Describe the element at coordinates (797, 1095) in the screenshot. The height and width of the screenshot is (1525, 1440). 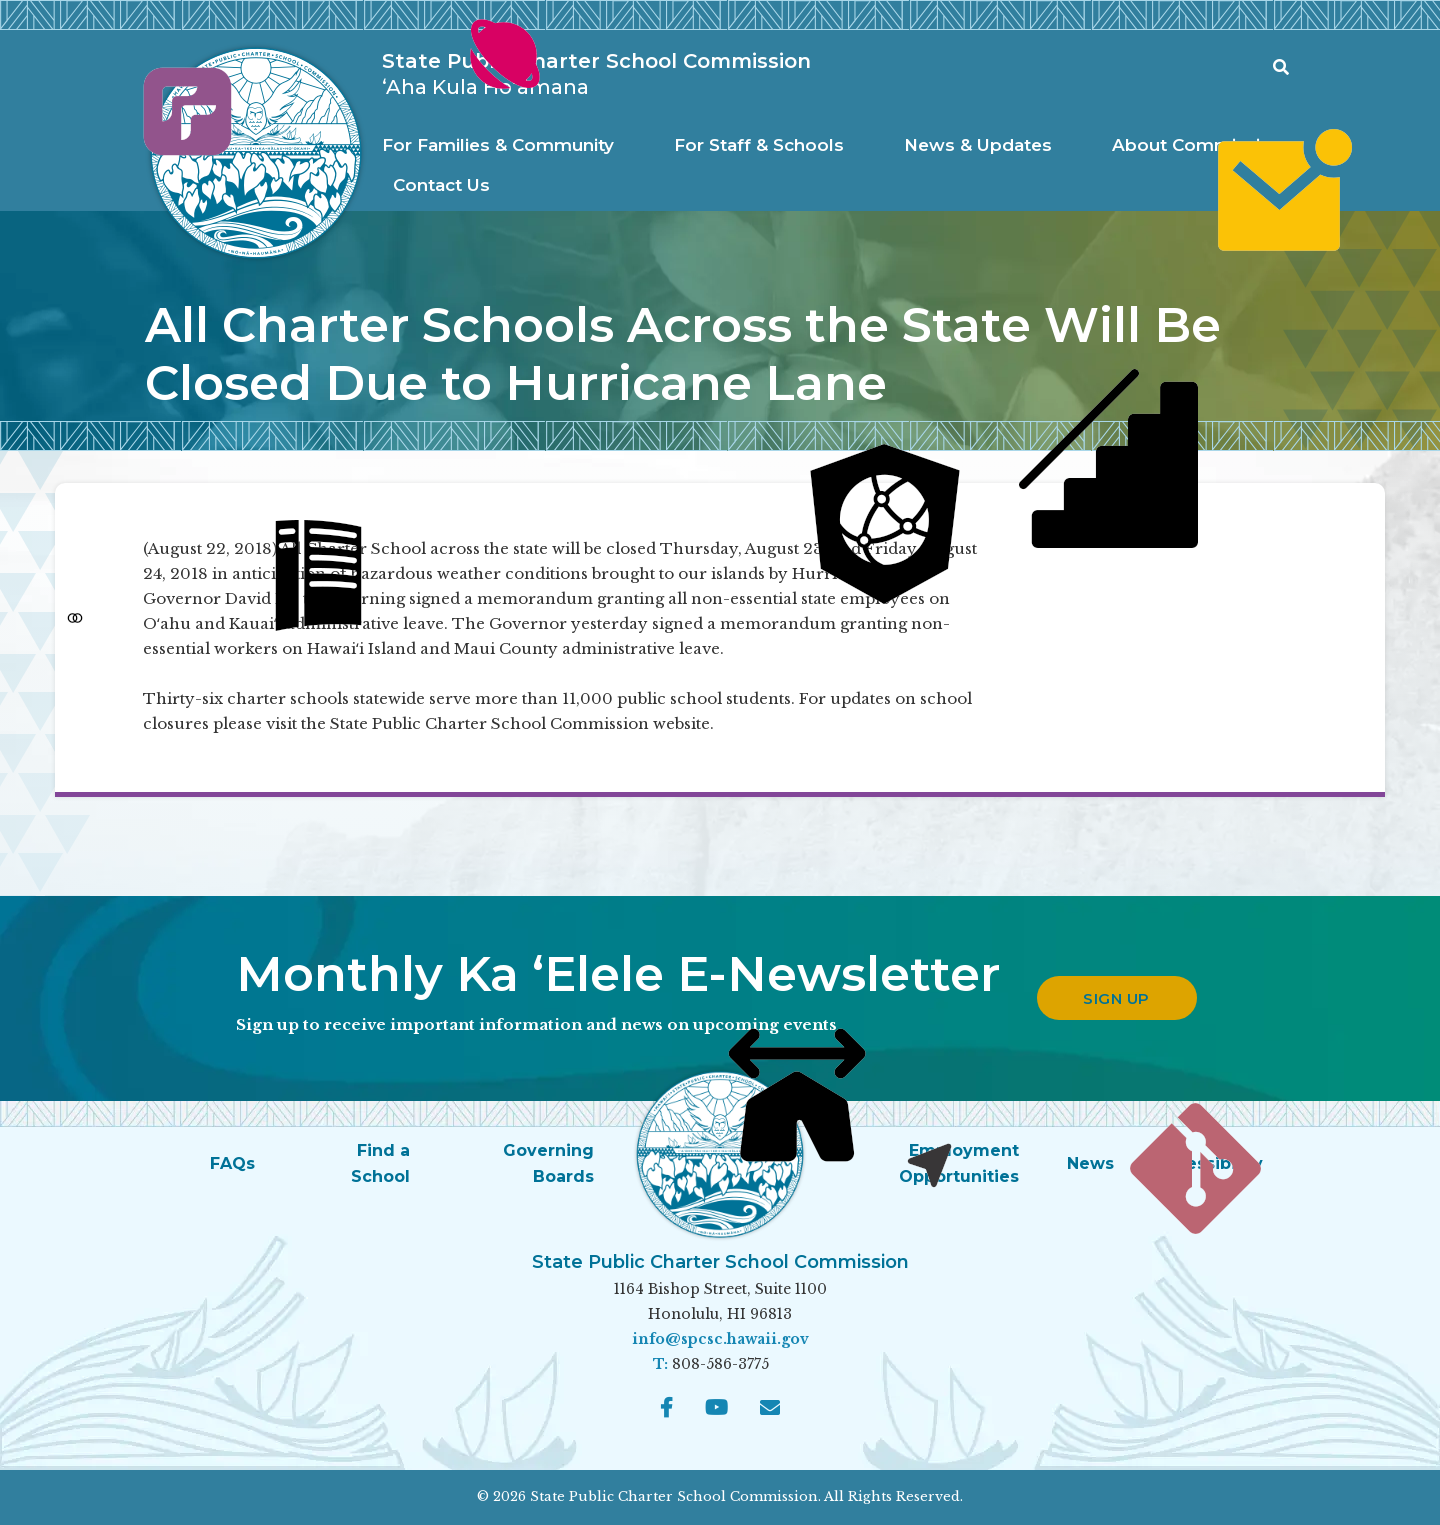
I see `adjust tent or campsite width` at that location.